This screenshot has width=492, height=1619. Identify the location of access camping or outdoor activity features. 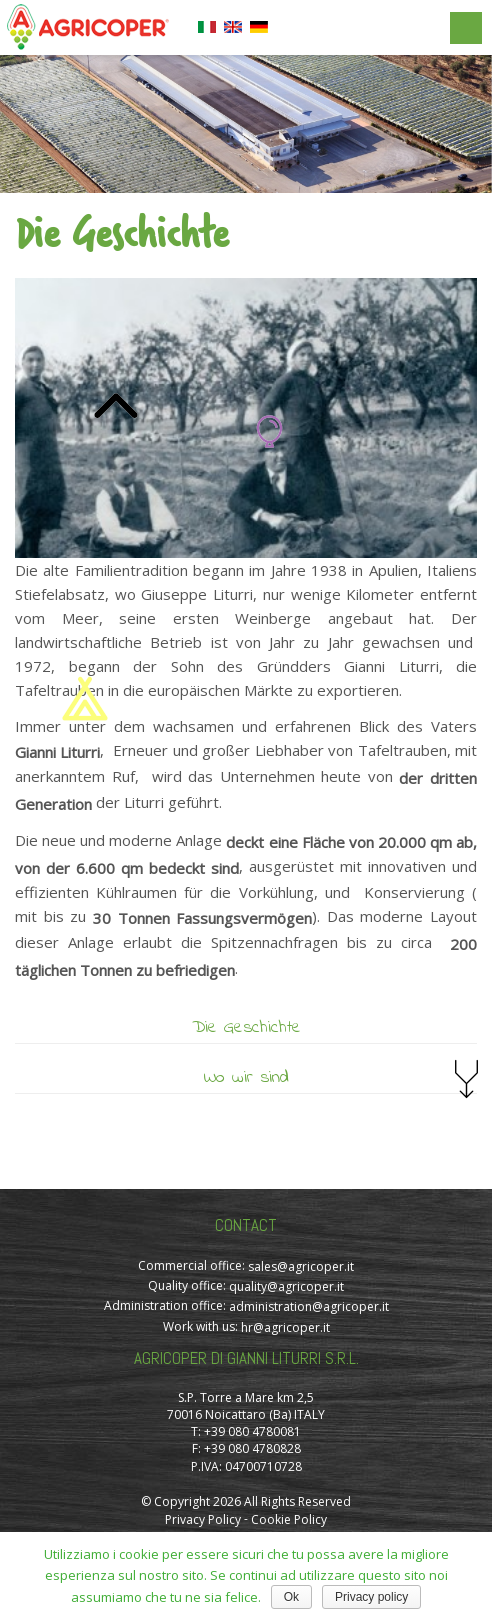
(85, 701).